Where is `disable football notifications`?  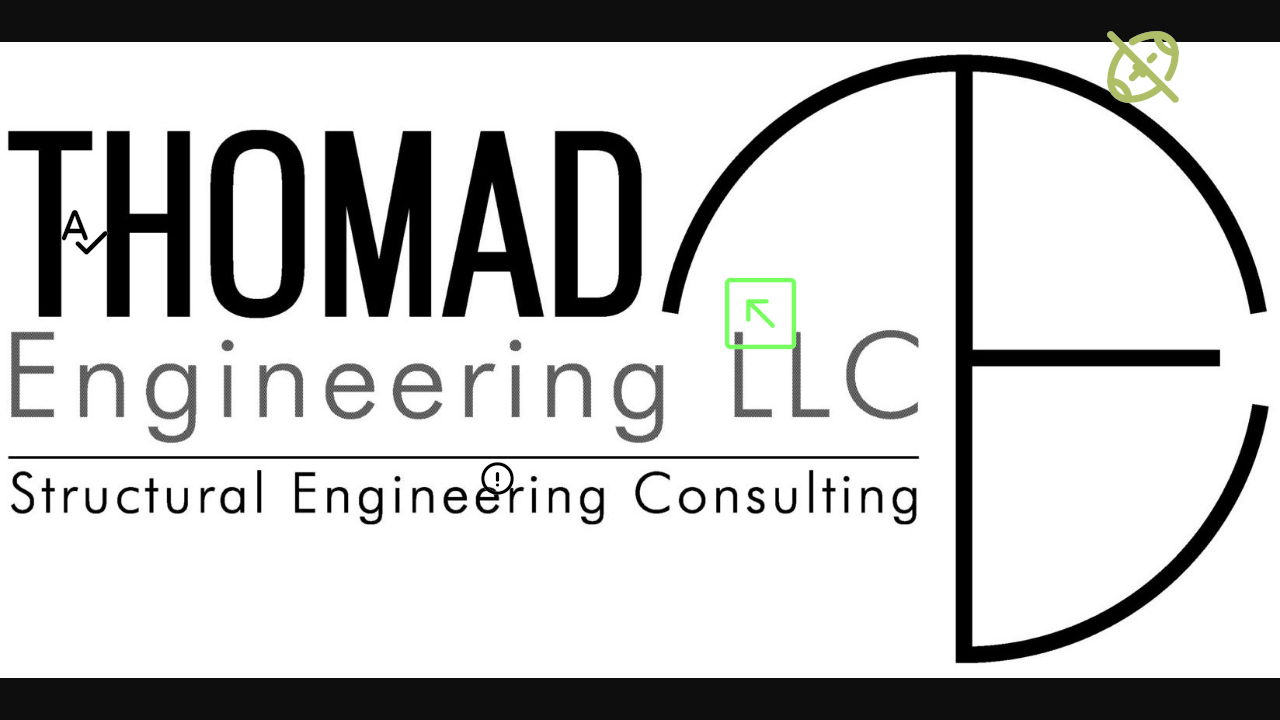 disable football notifications is located at coordinates (1143, 67).